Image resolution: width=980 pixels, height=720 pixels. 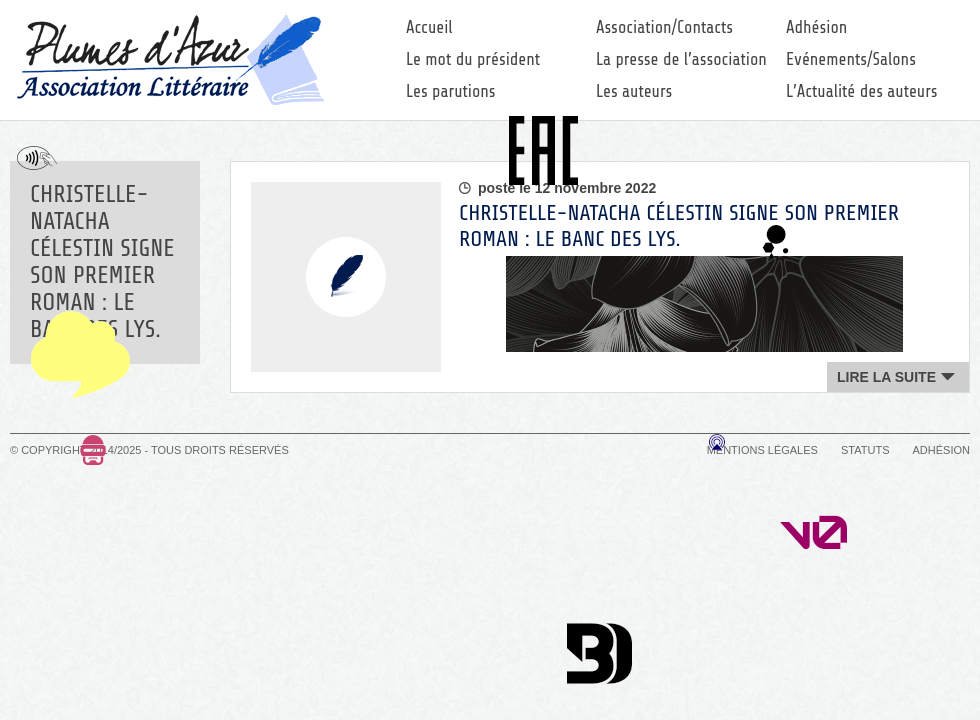 I want to click on rubocop ruby code linter logo, so click(x=93, y=450).